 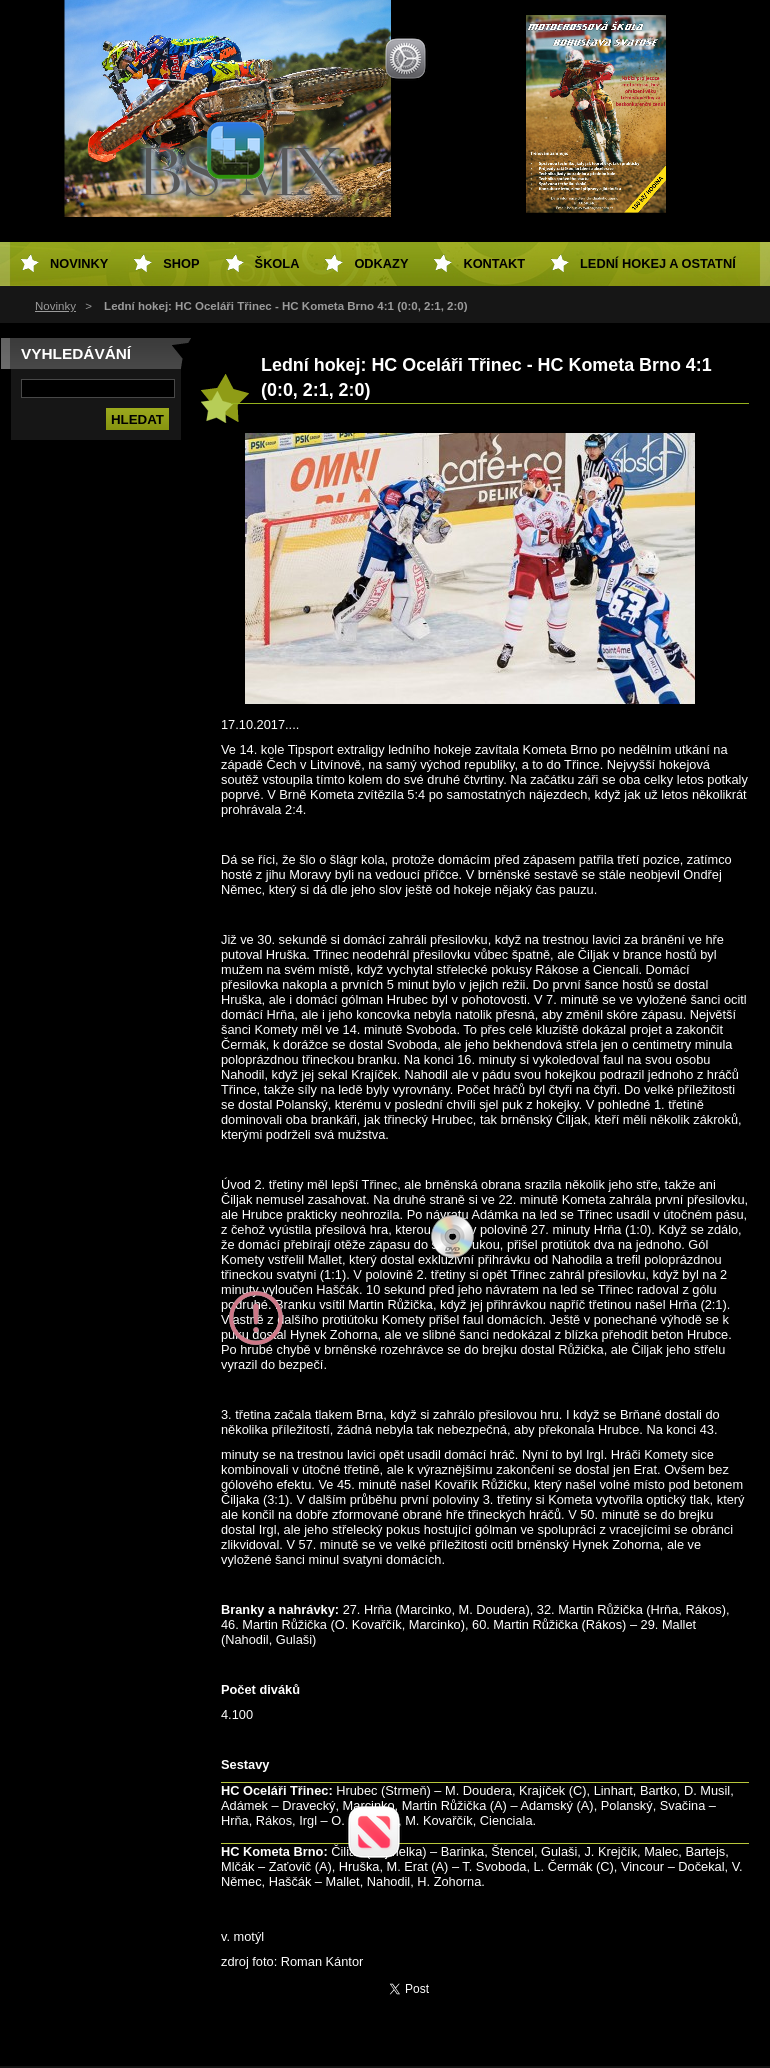 What do you see at coordinates (235, 150) in the screenshot?
I see `open tetzle jigsaw puzzle game` at bounding box center [235, 150].